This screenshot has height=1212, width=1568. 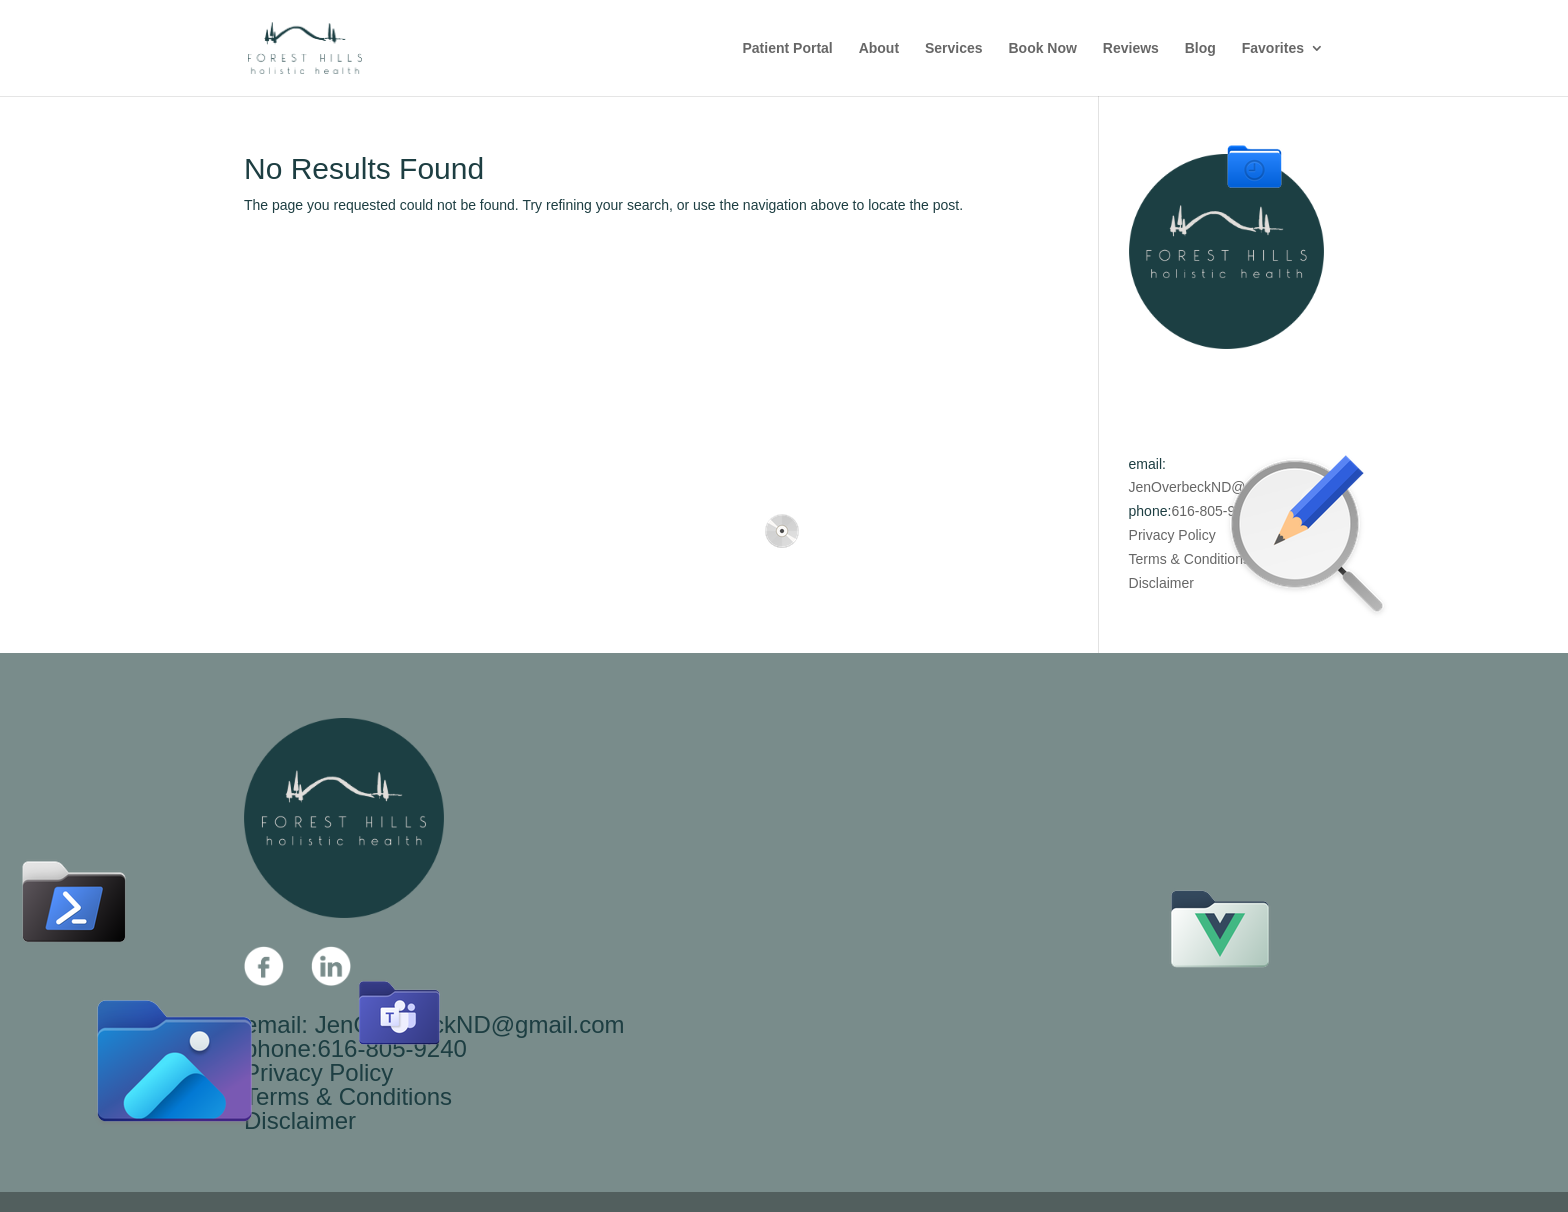 What do you see at coordinates (174, 1065) in the screenshot?
I see `open pictures folder` at bounding box center [174, 1065].